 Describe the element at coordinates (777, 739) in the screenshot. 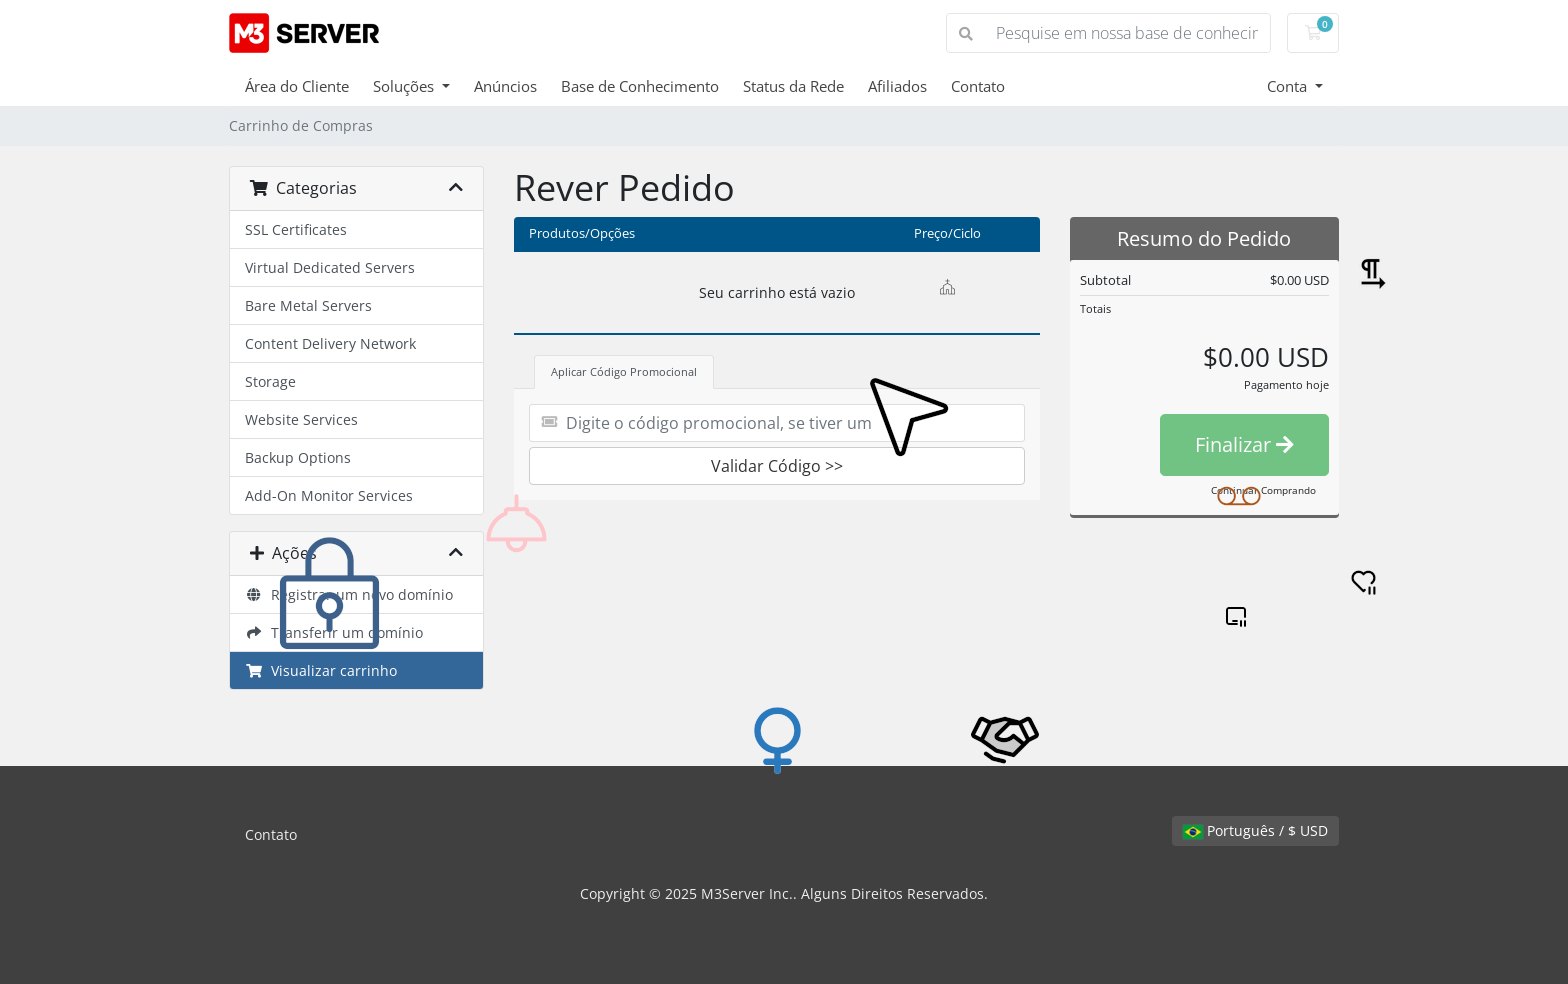

I see `indicates female gender option` at that location.